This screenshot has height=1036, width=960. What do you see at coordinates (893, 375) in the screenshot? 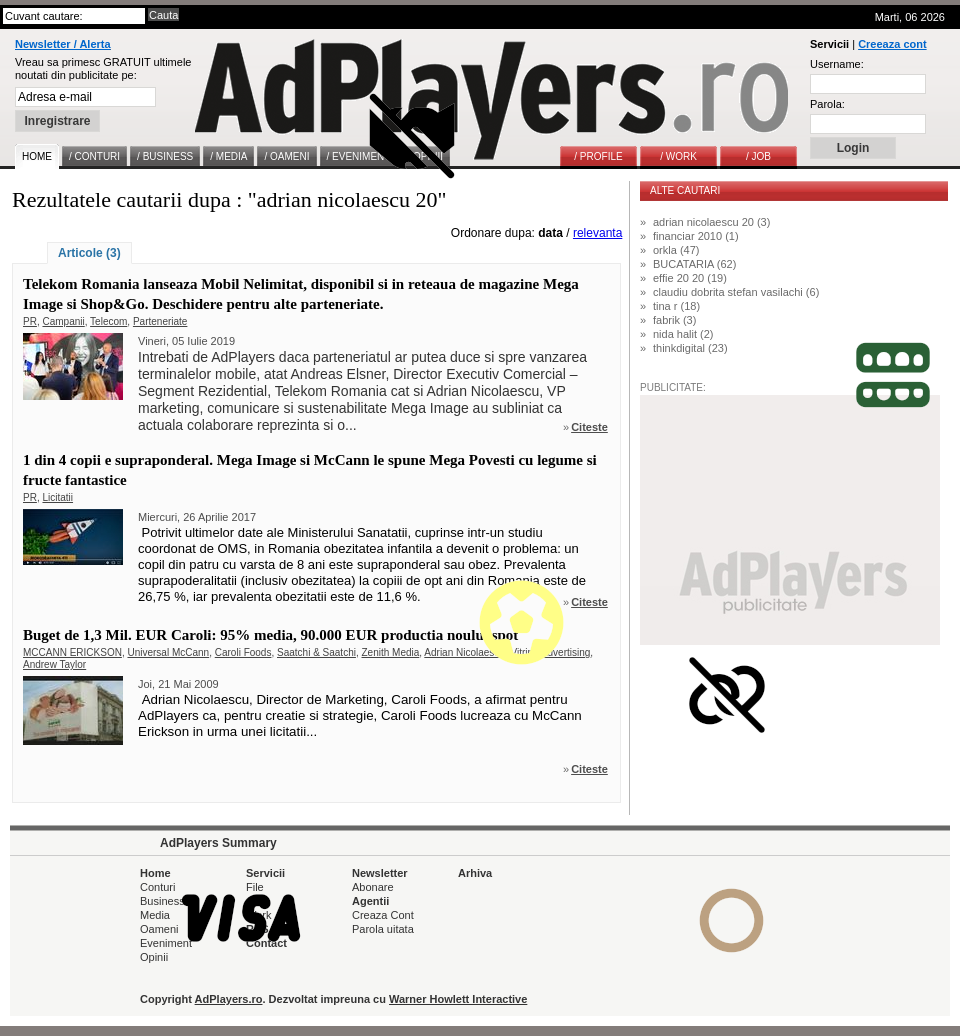
I see `access dental or oral health features` at bounding box center [893, 375].